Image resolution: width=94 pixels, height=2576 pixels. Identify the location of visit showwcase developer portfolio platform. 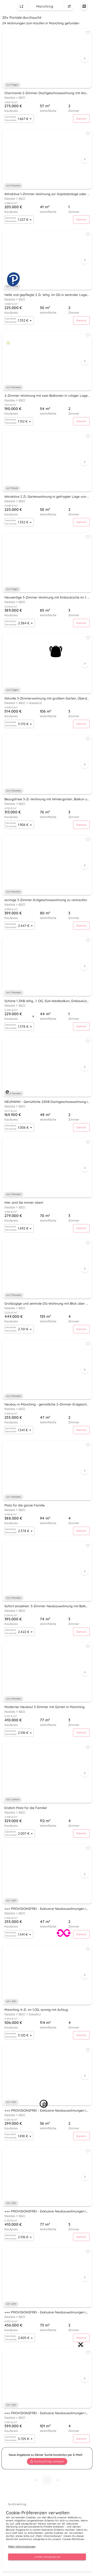
(56, 651).